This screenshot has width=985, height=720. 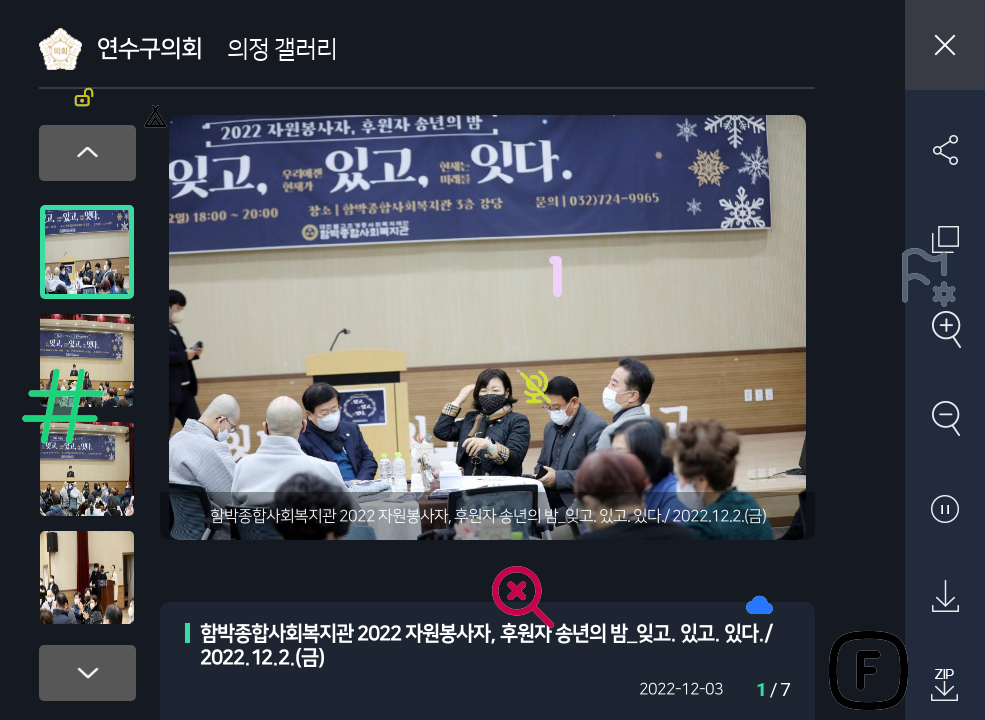 What do you see at coordinates (868, 670) in the screenshot?
I see `open Facebook app or link` at bounding box center [868, 670].